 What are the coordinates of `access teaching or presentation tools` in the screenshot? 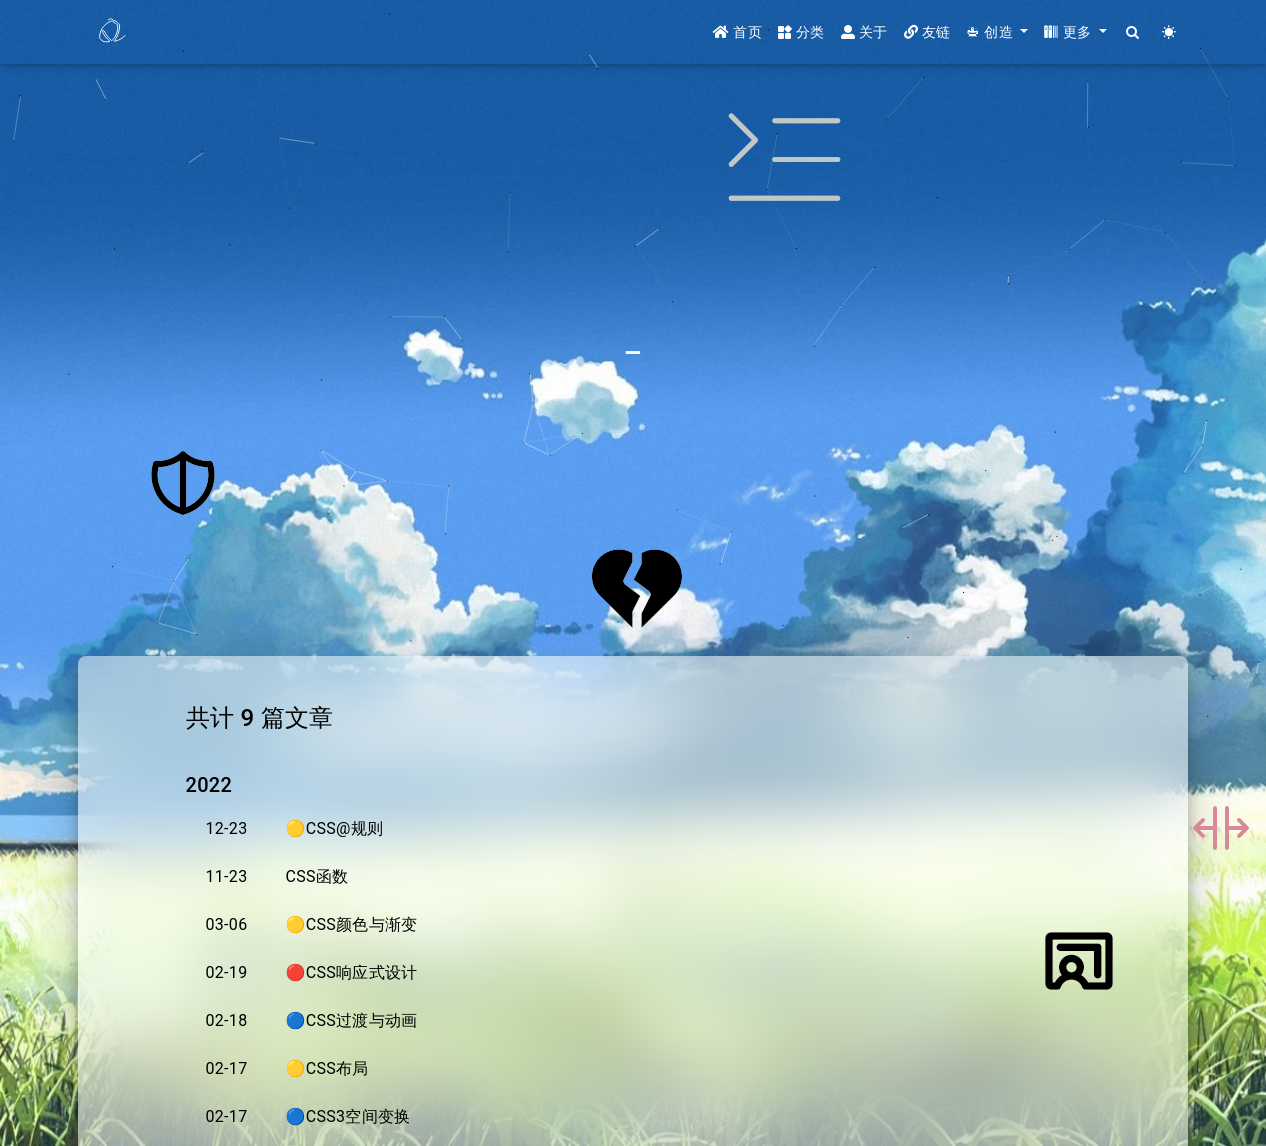 It's located at (1079, 961).